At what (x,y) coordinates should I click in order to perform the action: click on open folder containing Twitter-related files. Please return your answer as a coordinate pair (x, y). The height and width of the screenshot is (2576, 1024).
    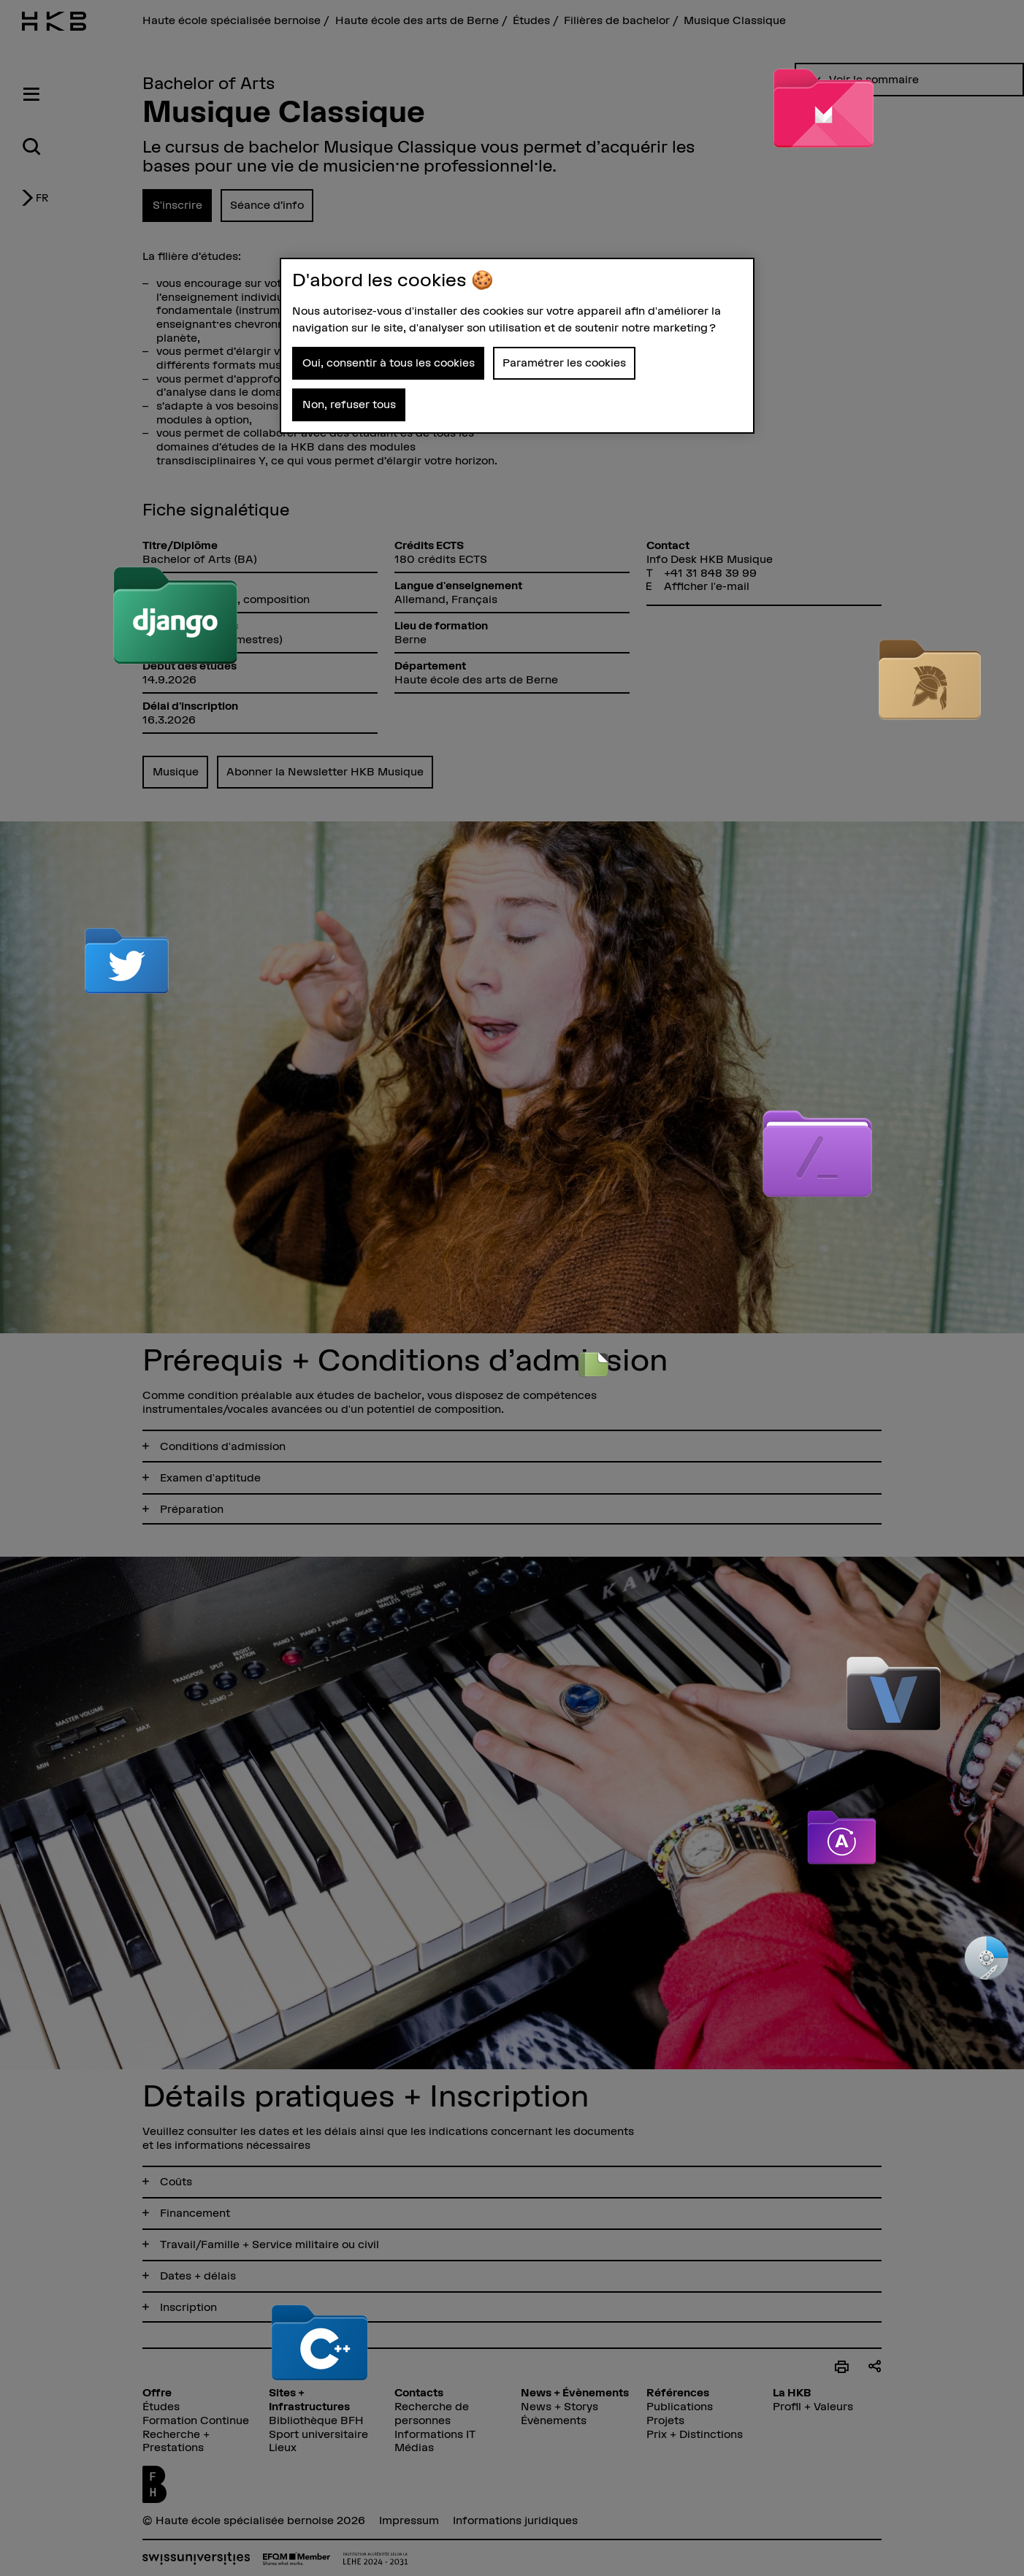
    Looking at the image, I should click on (126, 963).